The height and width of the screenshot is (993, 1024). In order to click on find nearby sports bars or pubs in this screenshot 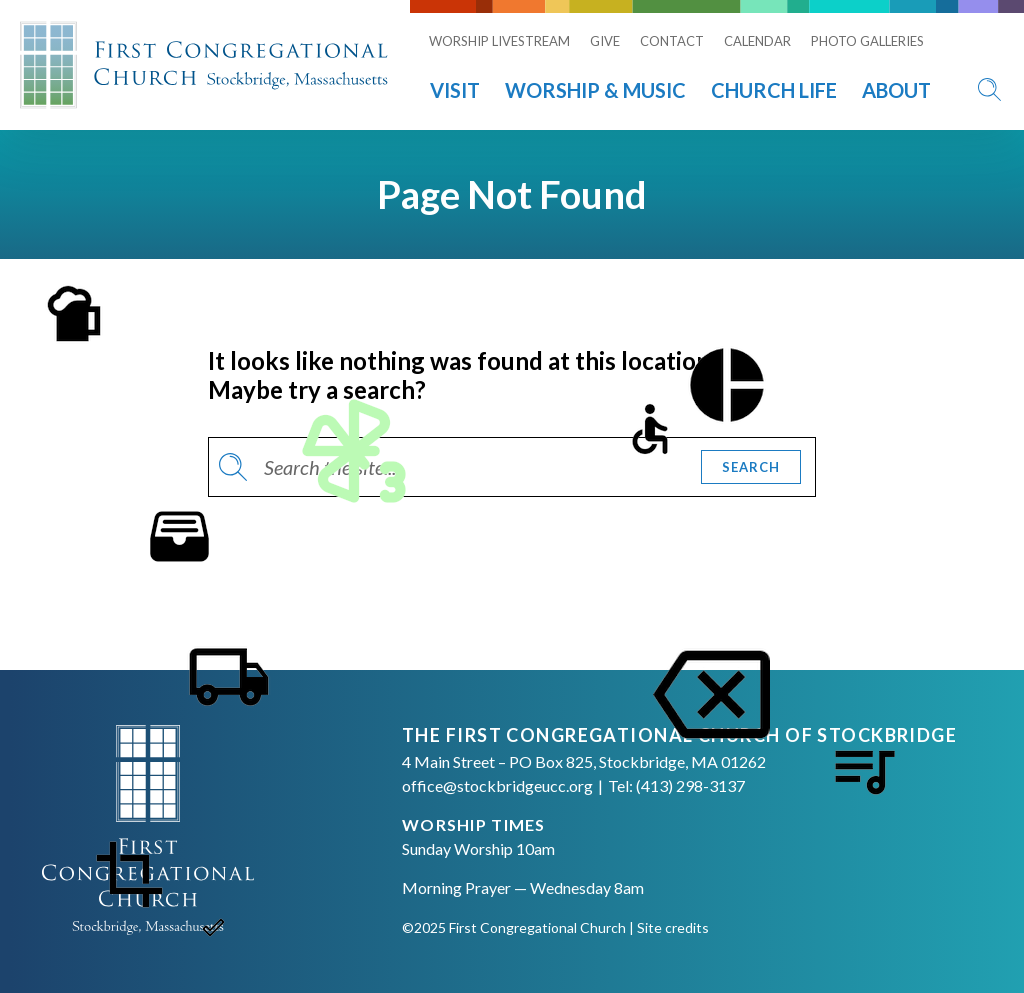, I will do `click(74, 315)`.